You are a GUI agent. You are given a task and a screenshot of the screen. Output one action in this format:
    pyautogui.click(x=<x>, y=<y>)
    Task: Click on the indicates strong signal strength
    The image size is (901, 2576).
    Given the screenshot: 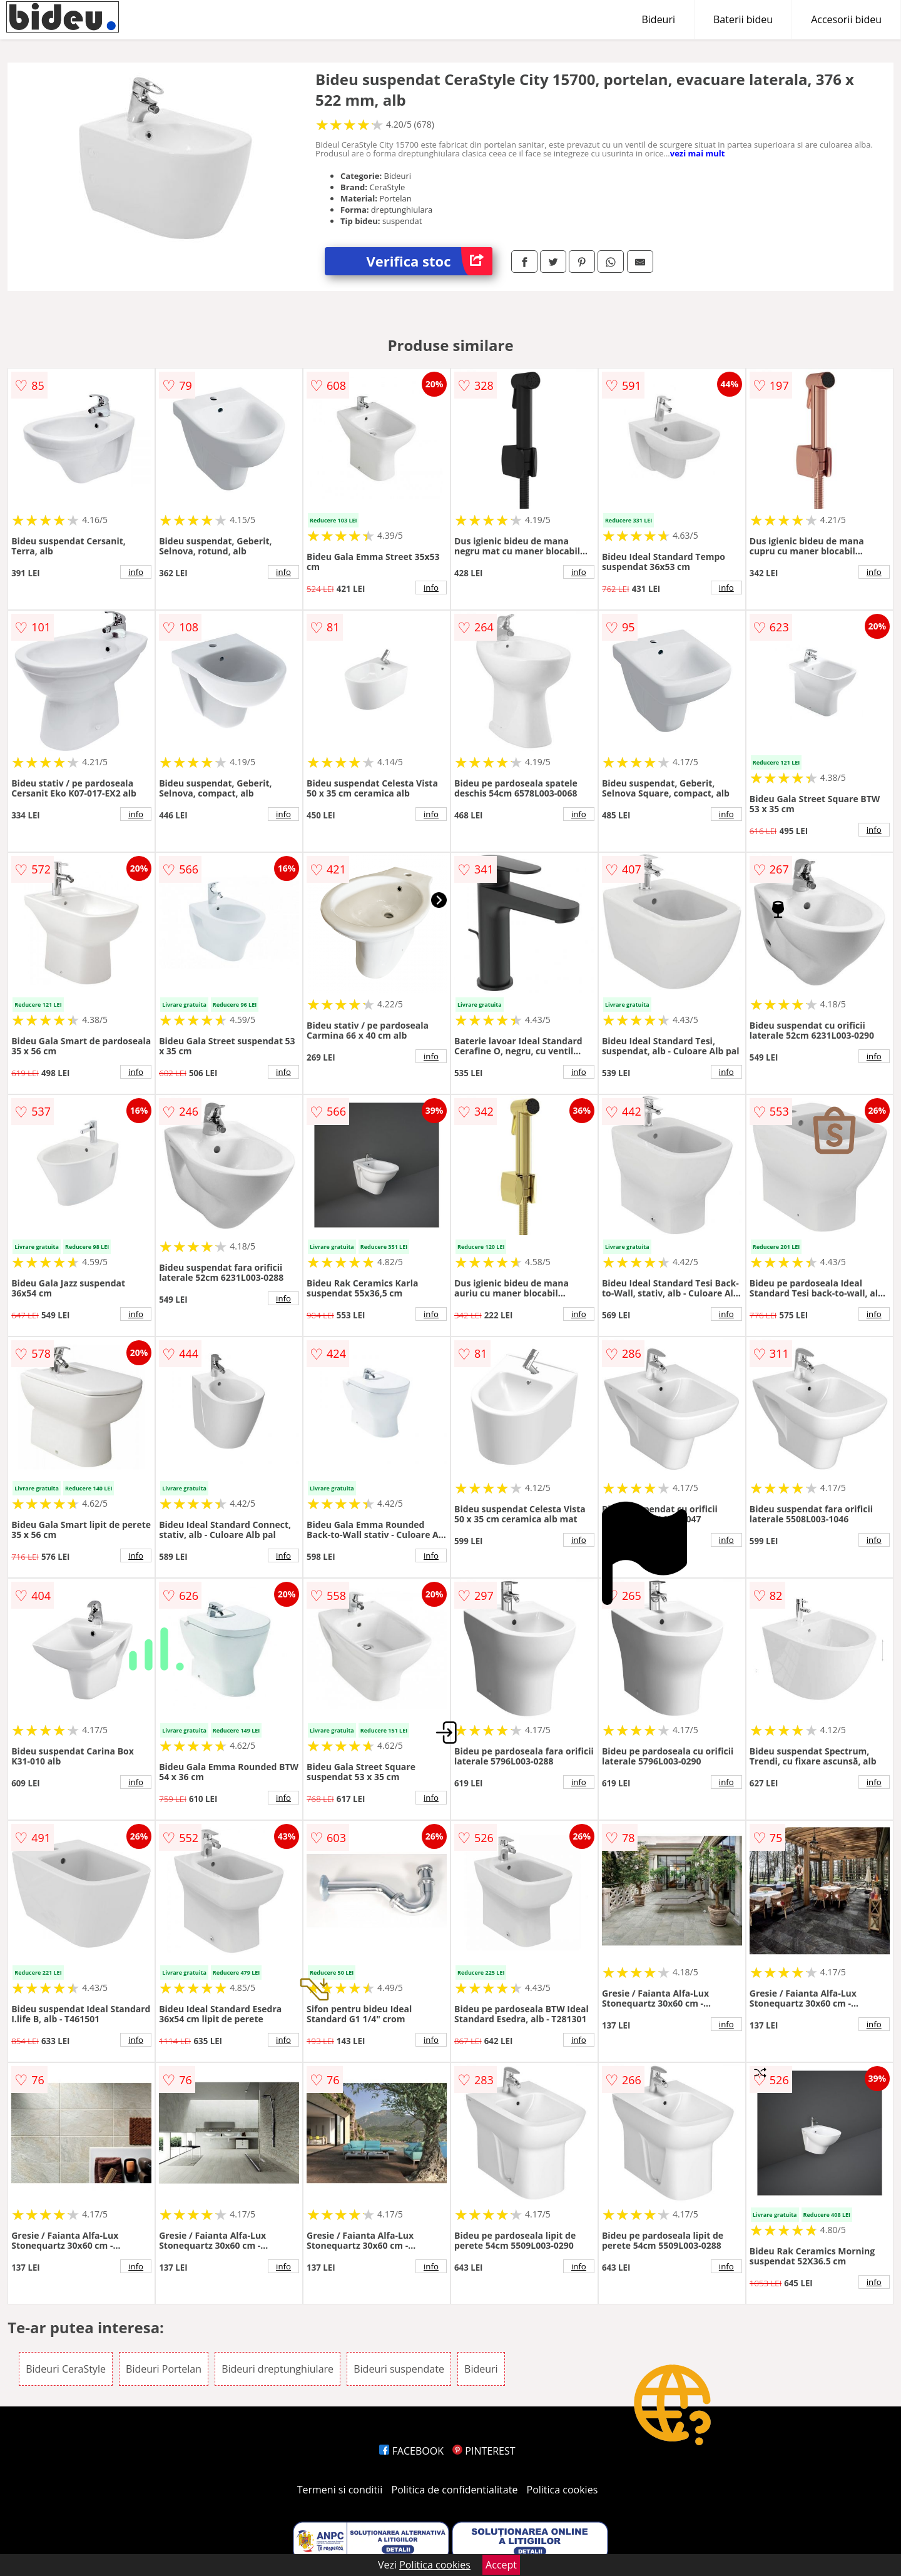 What is the action you would take?
    pyautogui.click(x=156, y=1643)
    